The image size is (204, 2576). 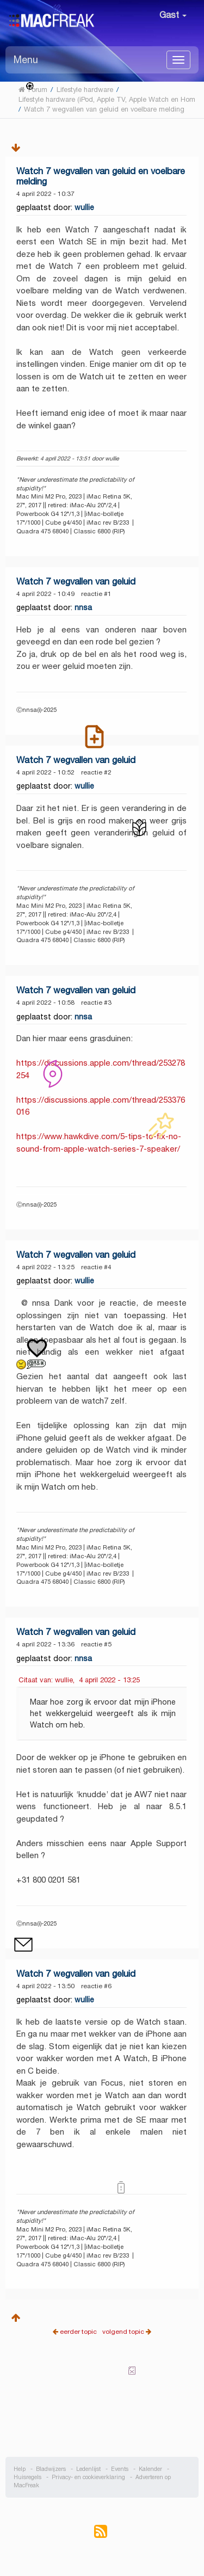 What do you see at coordinates (57, 9) in the screenshot?
I see `access freehand drawing or annotation tools` at bounding box center [57, 9].